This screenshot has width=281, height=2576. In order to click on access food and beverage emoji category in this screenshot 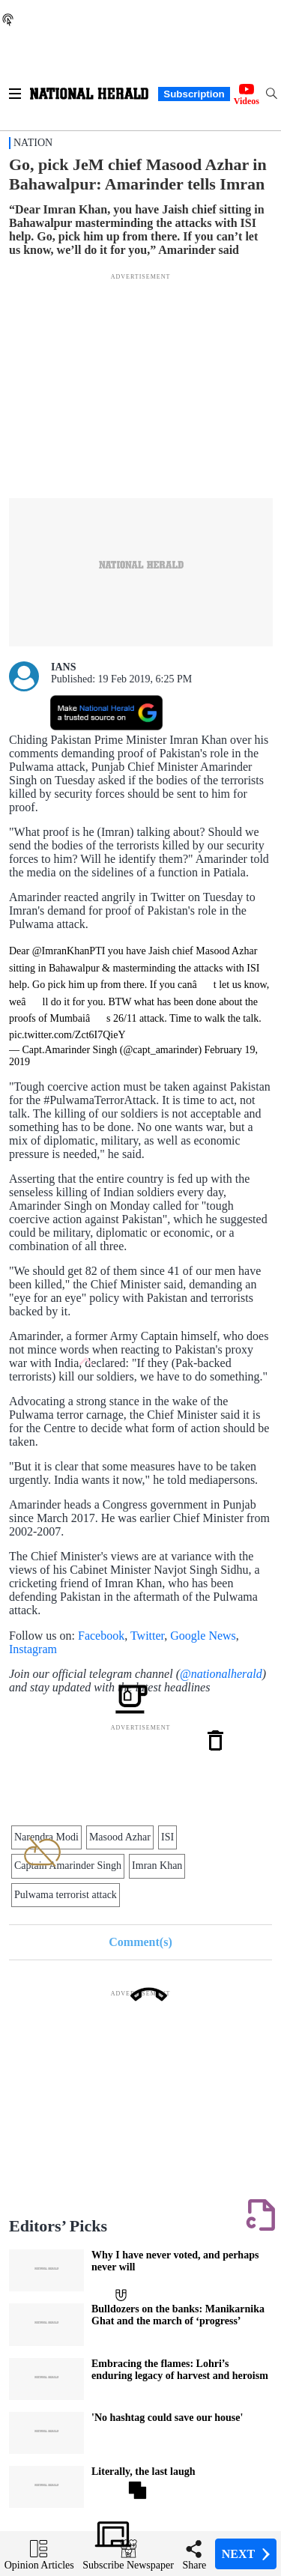, I will do `click(131, 1699)`.